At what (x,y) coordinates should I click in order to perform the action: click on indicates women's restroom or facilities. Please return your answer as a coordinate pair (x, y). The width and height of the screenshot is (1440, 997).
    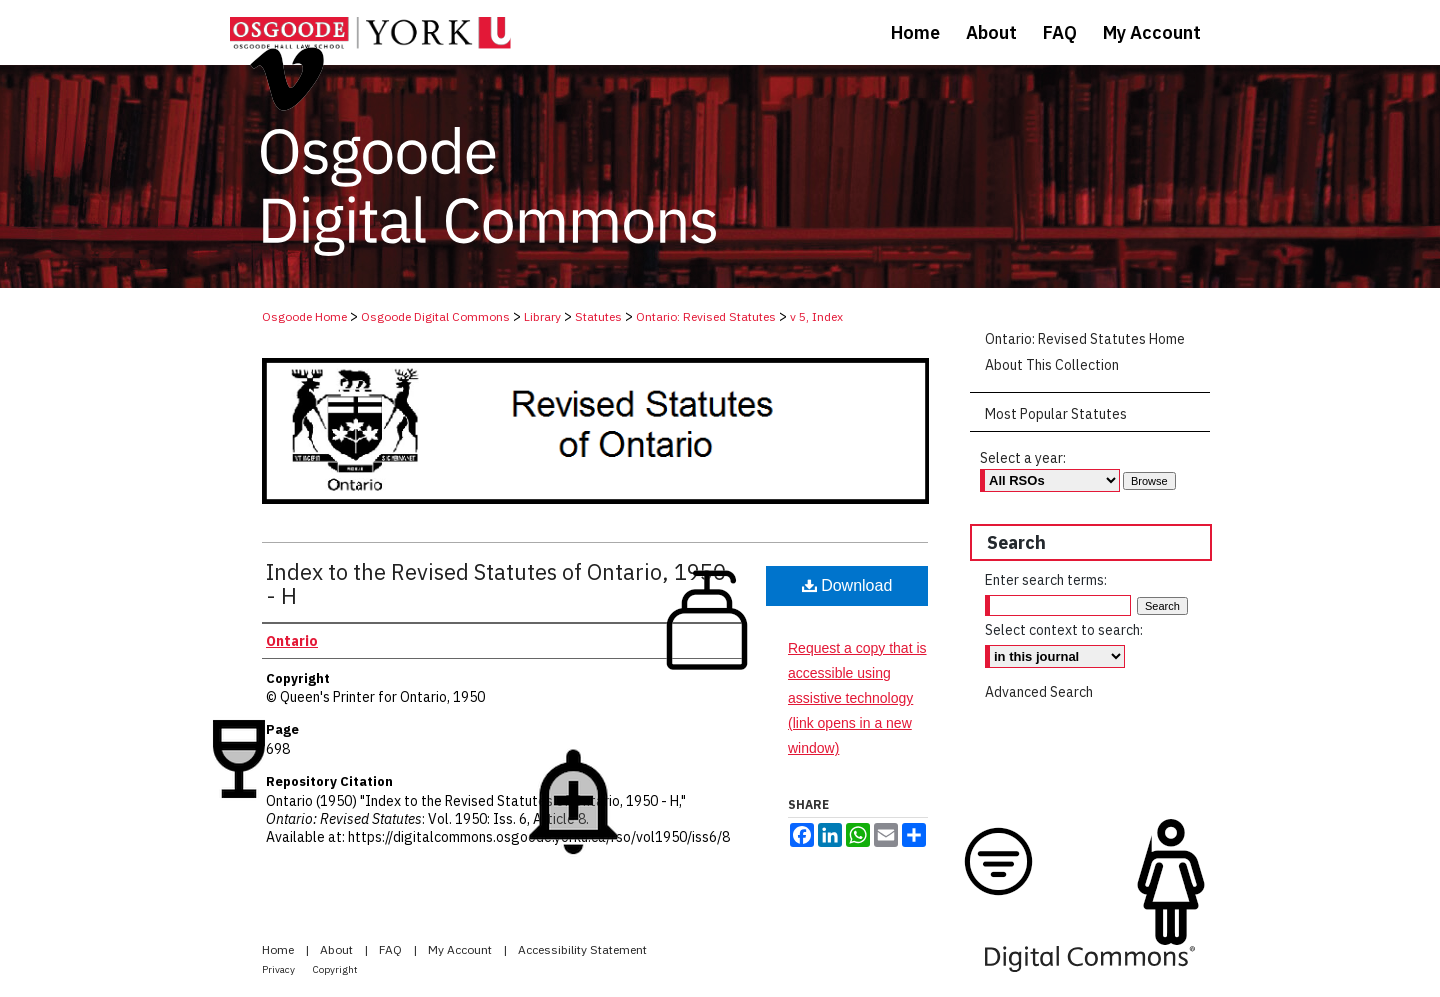
    Looking at the image, I should click on (1171, 882).